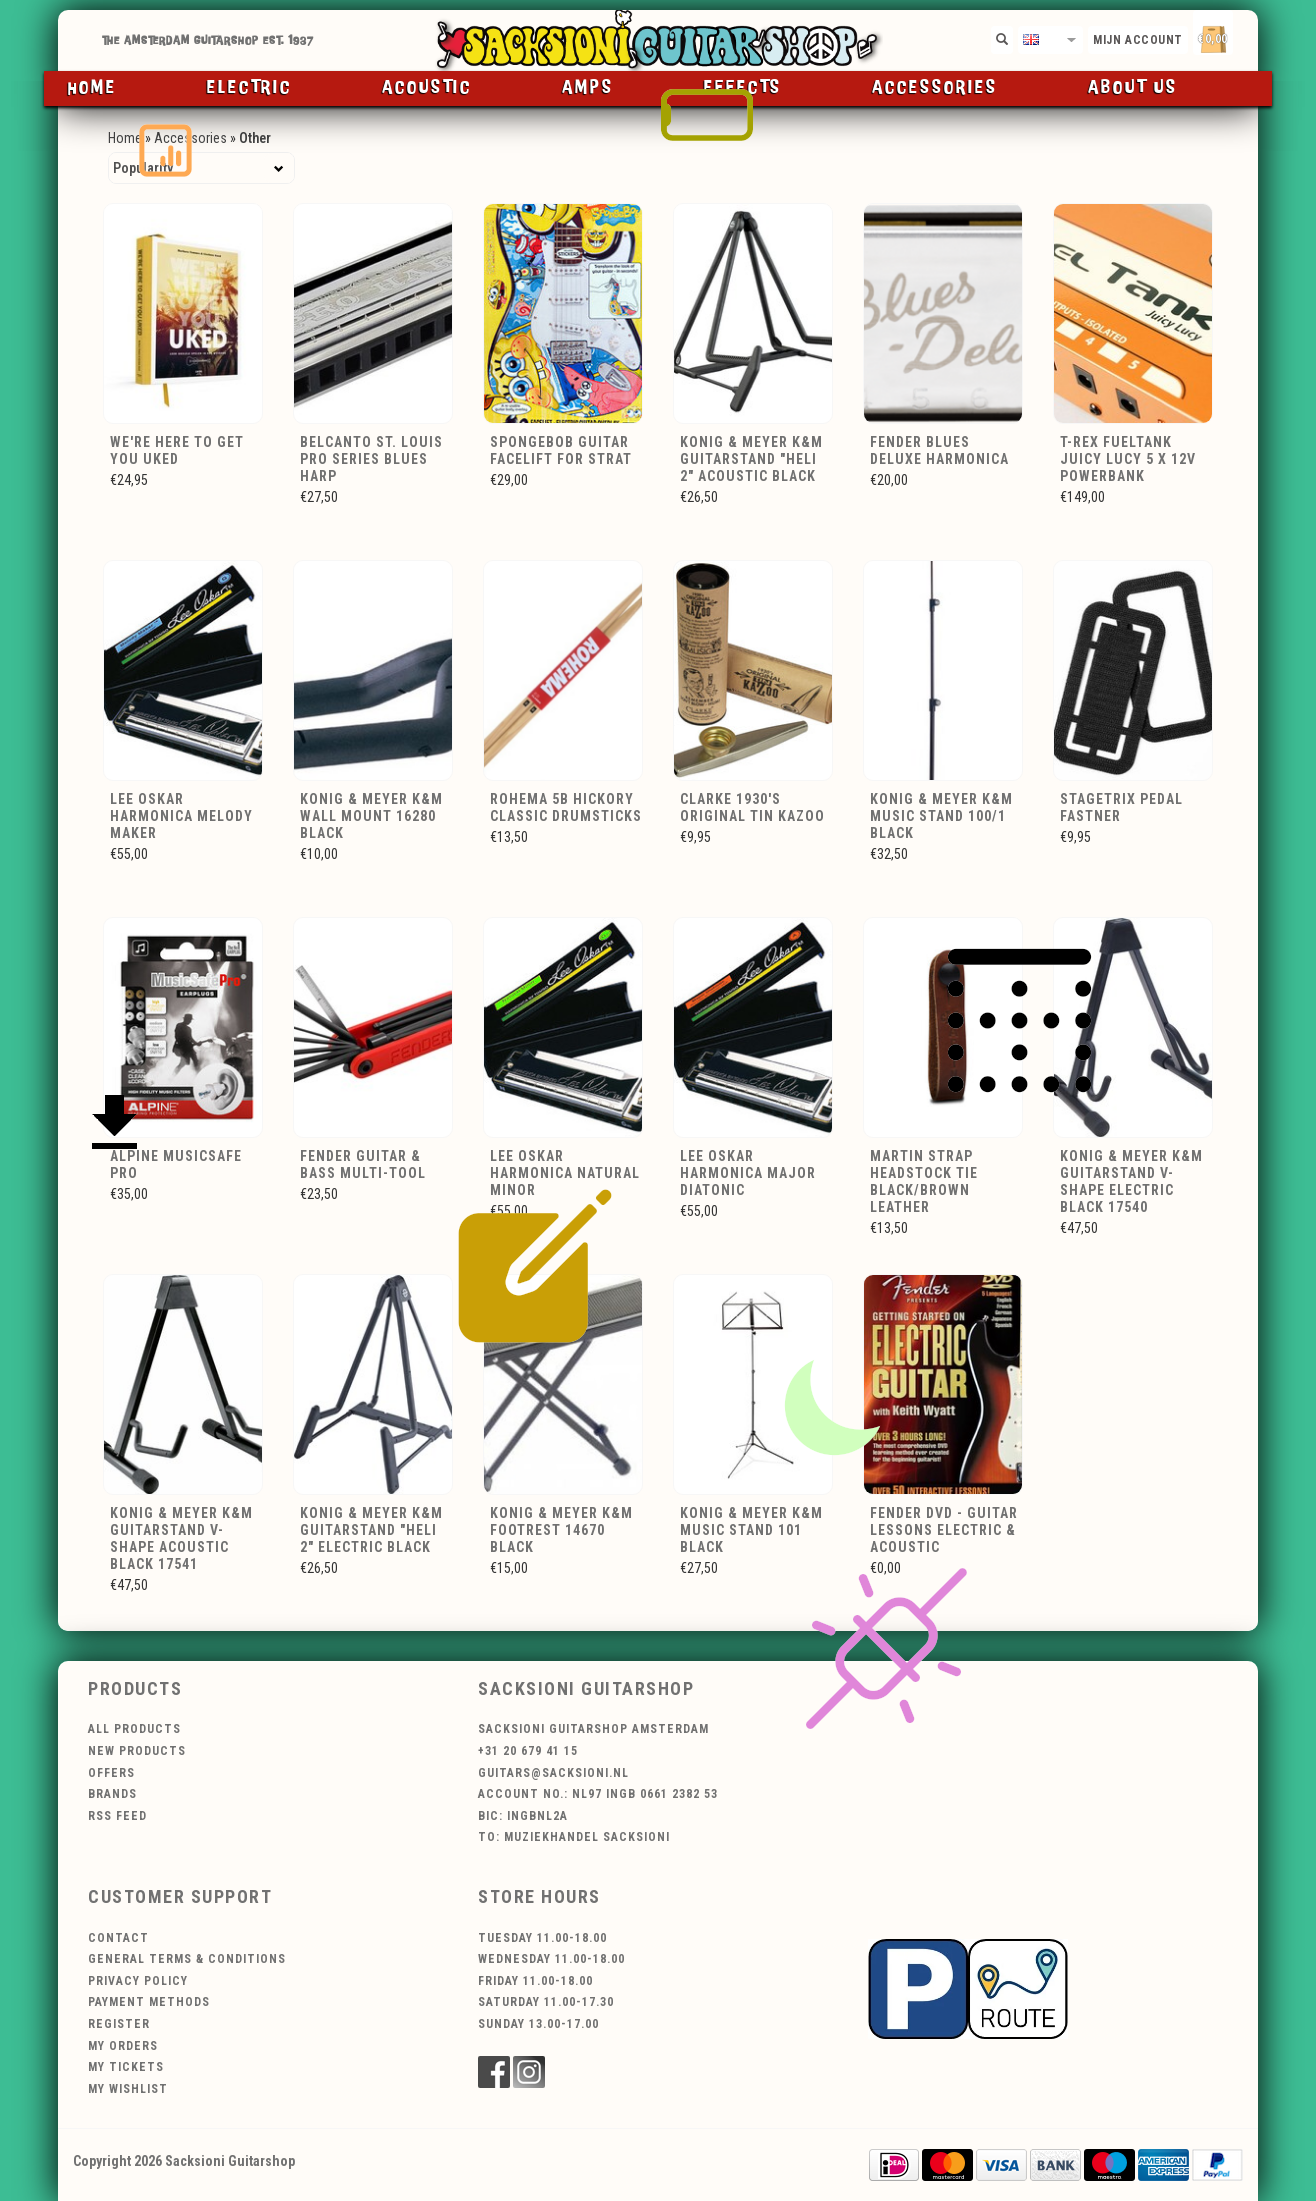 The image size is (1316, 2201). What do you see at coordinates (886, 1648) in the screenshot?
I see `indicates an active connection established` at bounding box center [886, 1648].